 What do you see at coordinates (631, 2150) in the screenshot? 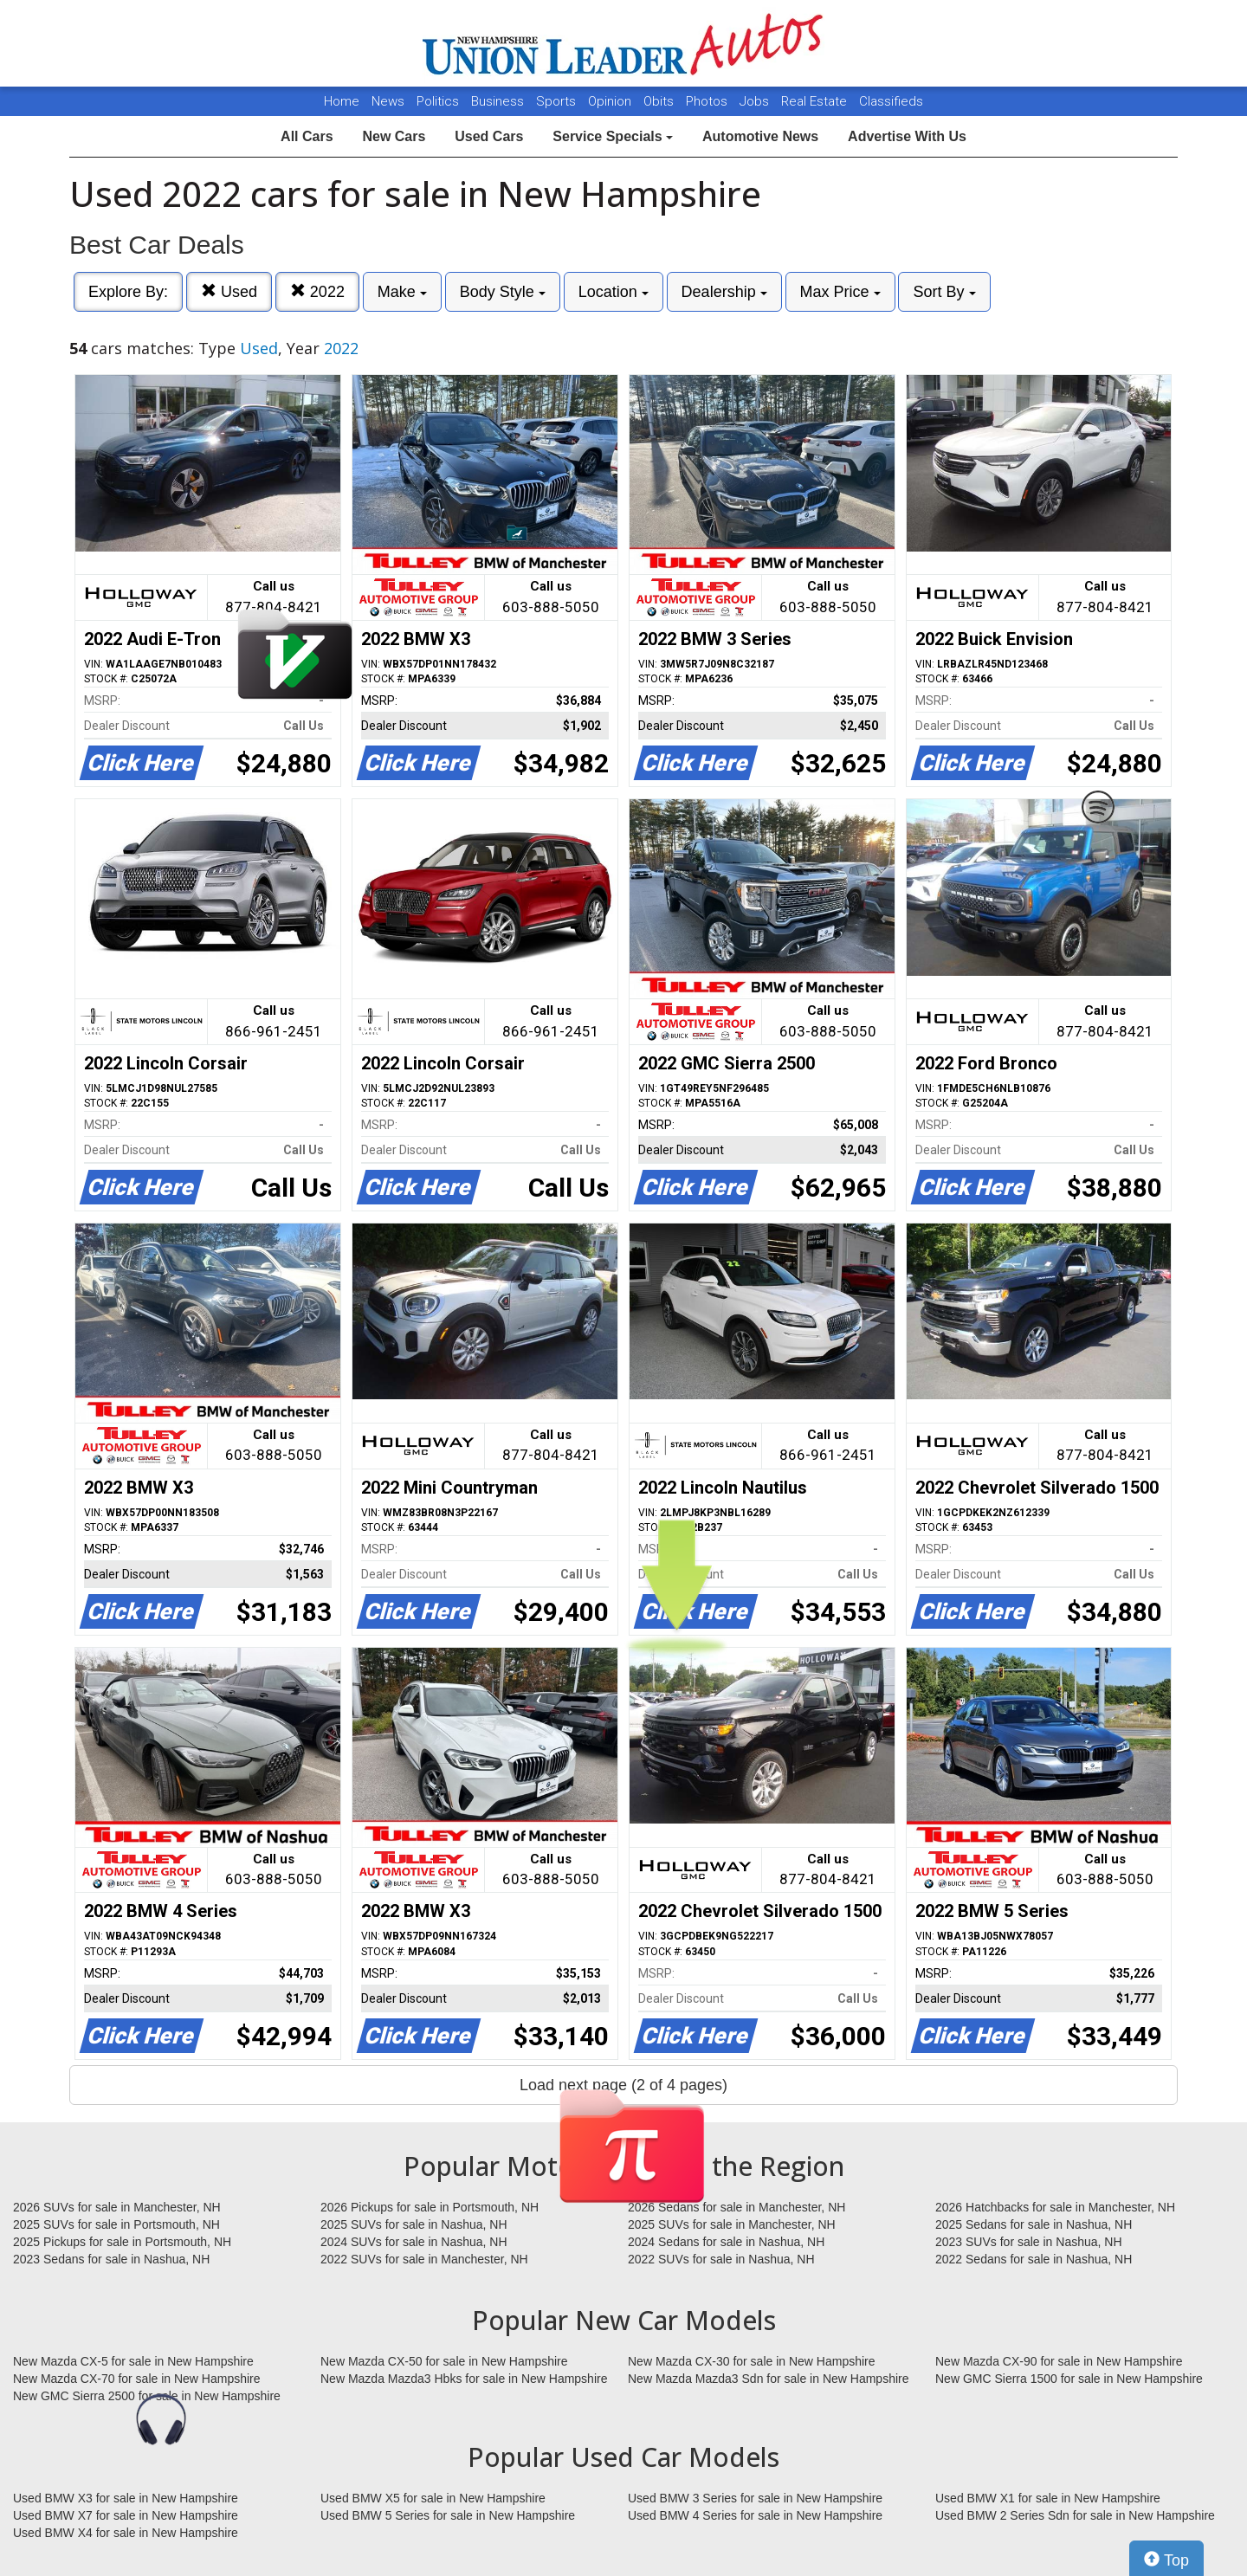
I see `open mathematics folder` at bounding box center [631, 2150].